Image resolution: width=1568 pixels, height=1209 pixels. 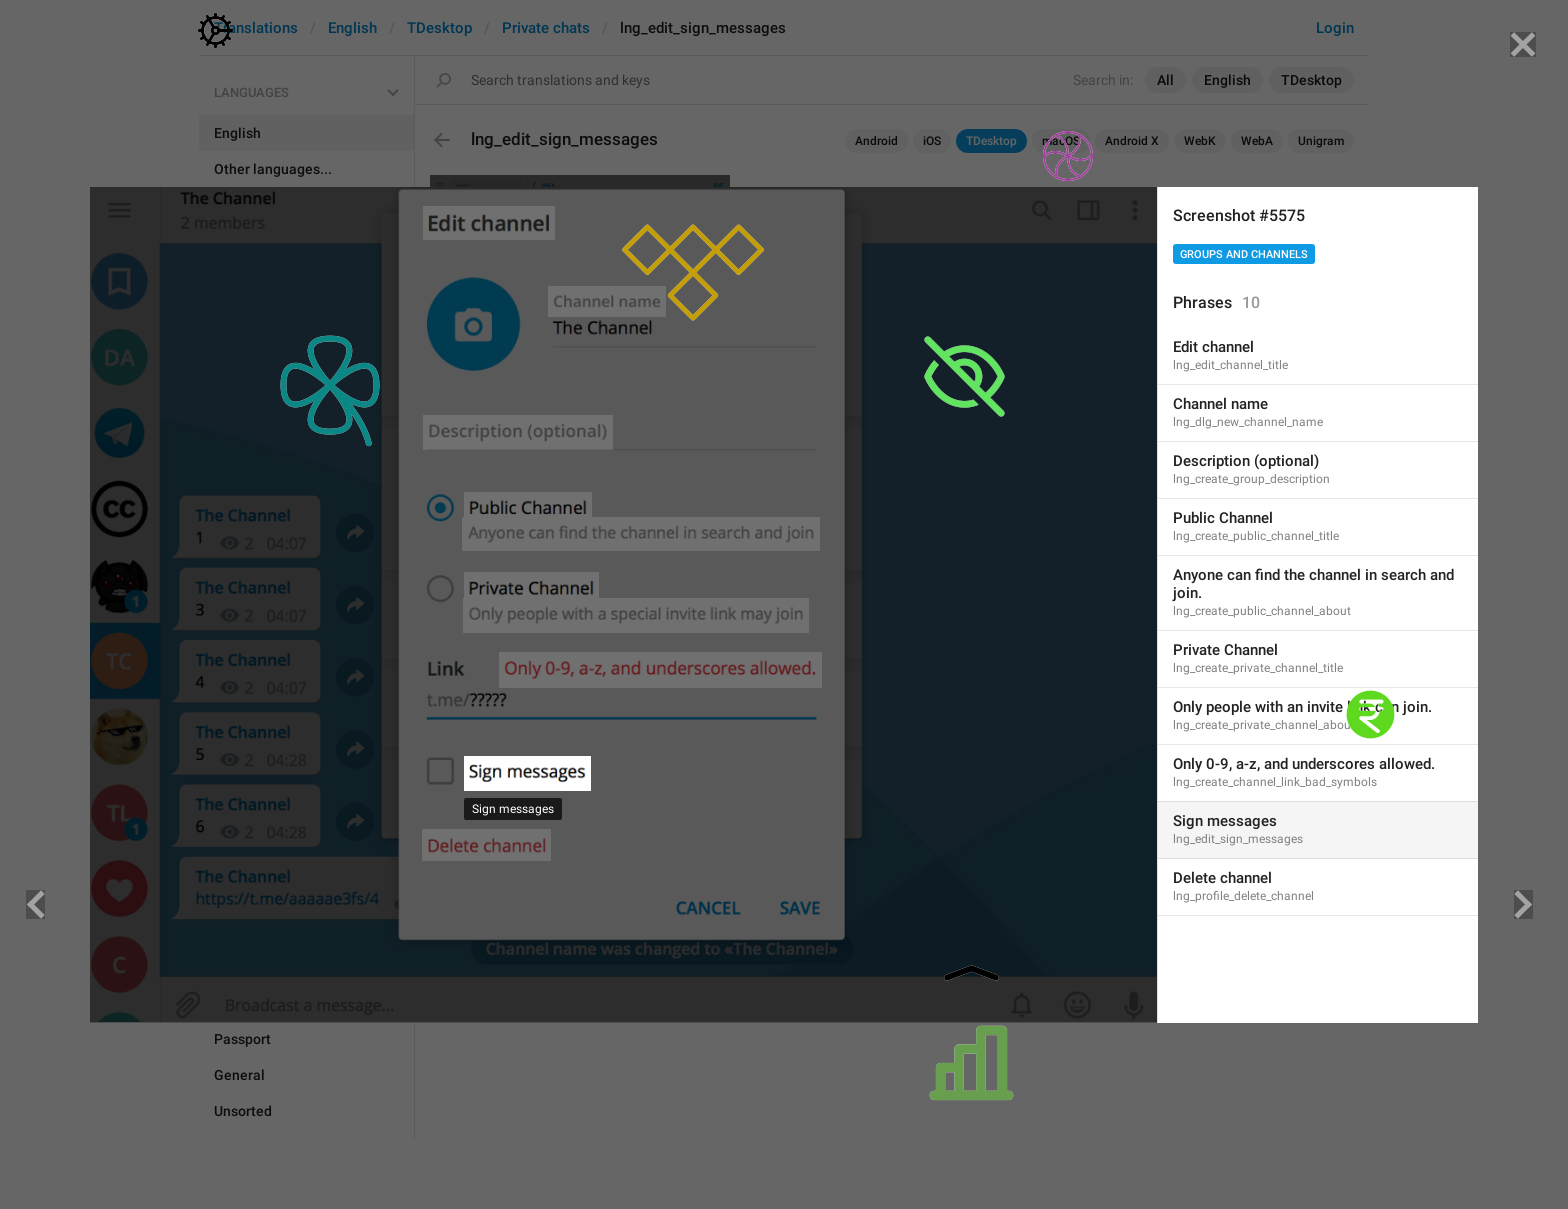 What do you see at coordinates (971, 1064) in the screenshot?
I see `view analytics or statistics` at bounding box center [971, 1064].